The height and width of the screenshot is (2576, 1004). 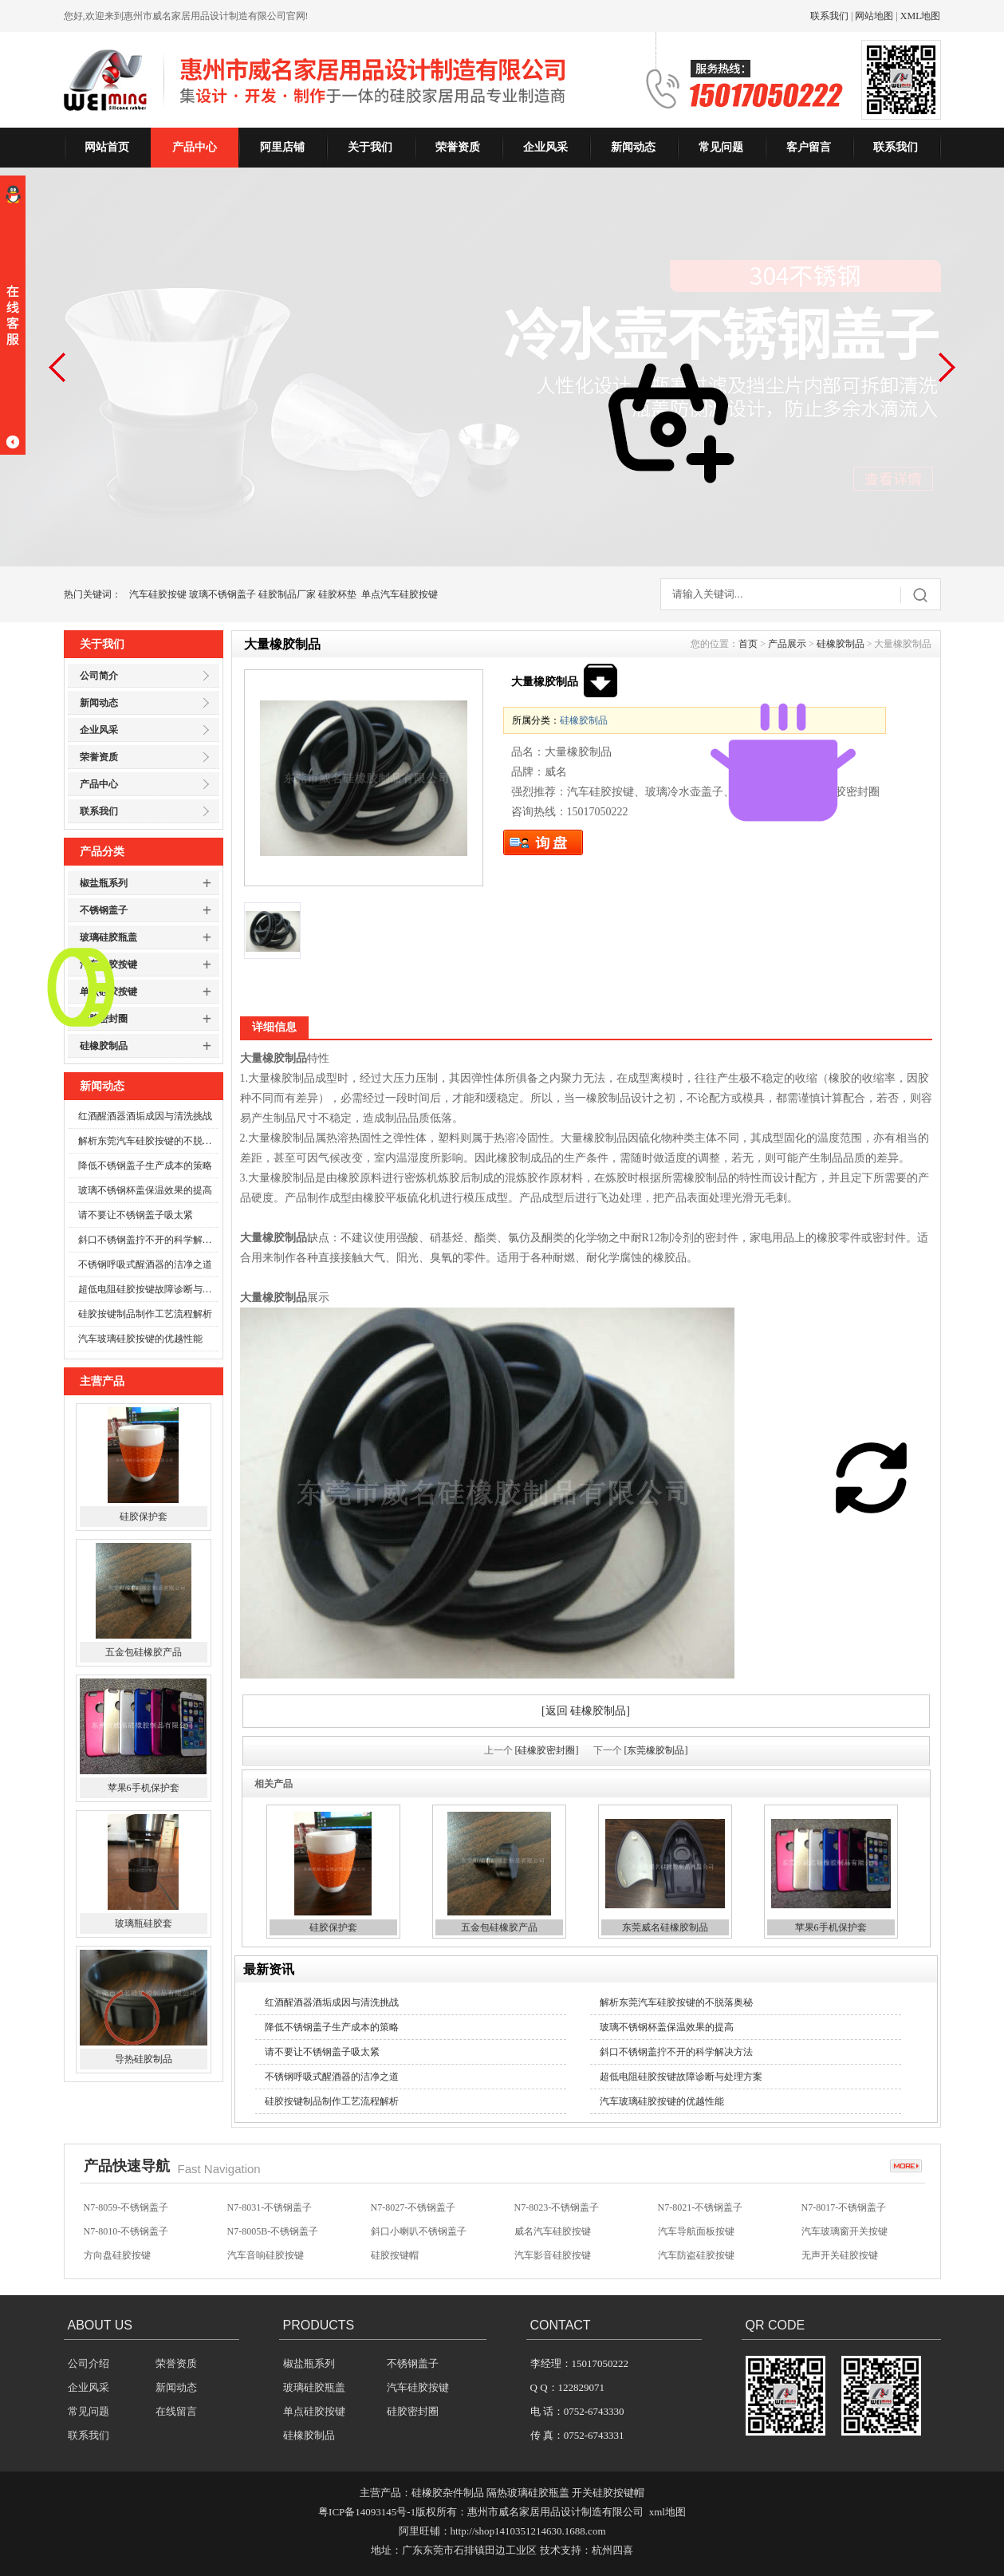 What do you see at coordinates (668, 417) in the screenshot?
I see `add item to shopping basket` at bounding box center [668, 417].